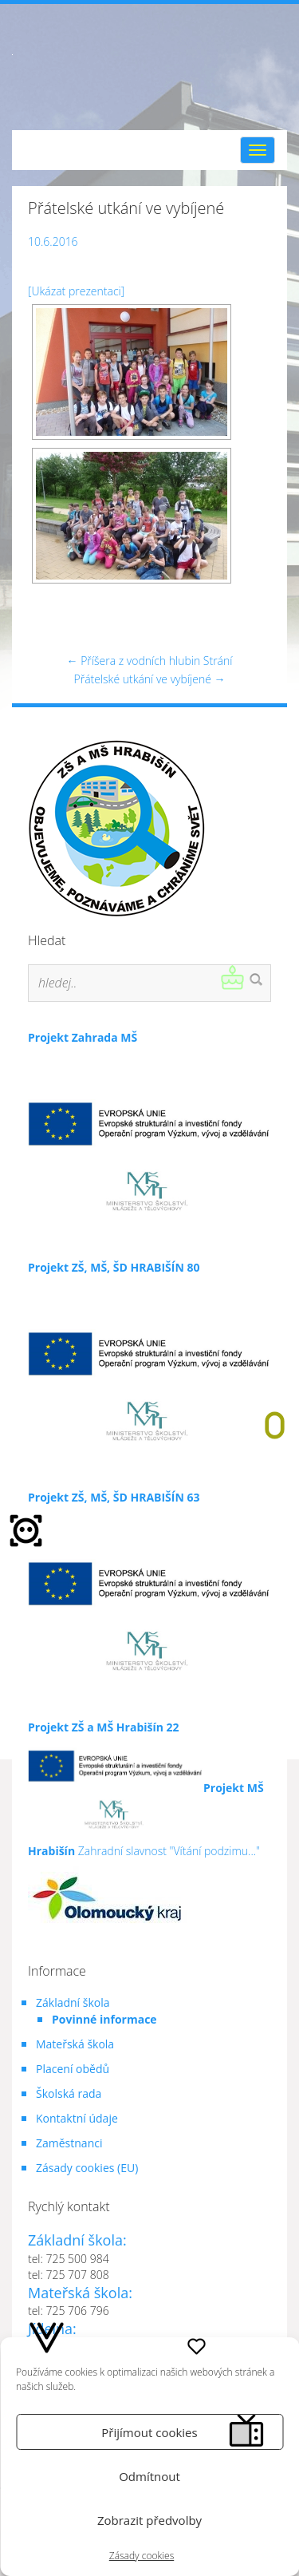 The height and width of the screenshot is (2576, 299). I want to click on Vue.js framework logo, so click(46, 2337).